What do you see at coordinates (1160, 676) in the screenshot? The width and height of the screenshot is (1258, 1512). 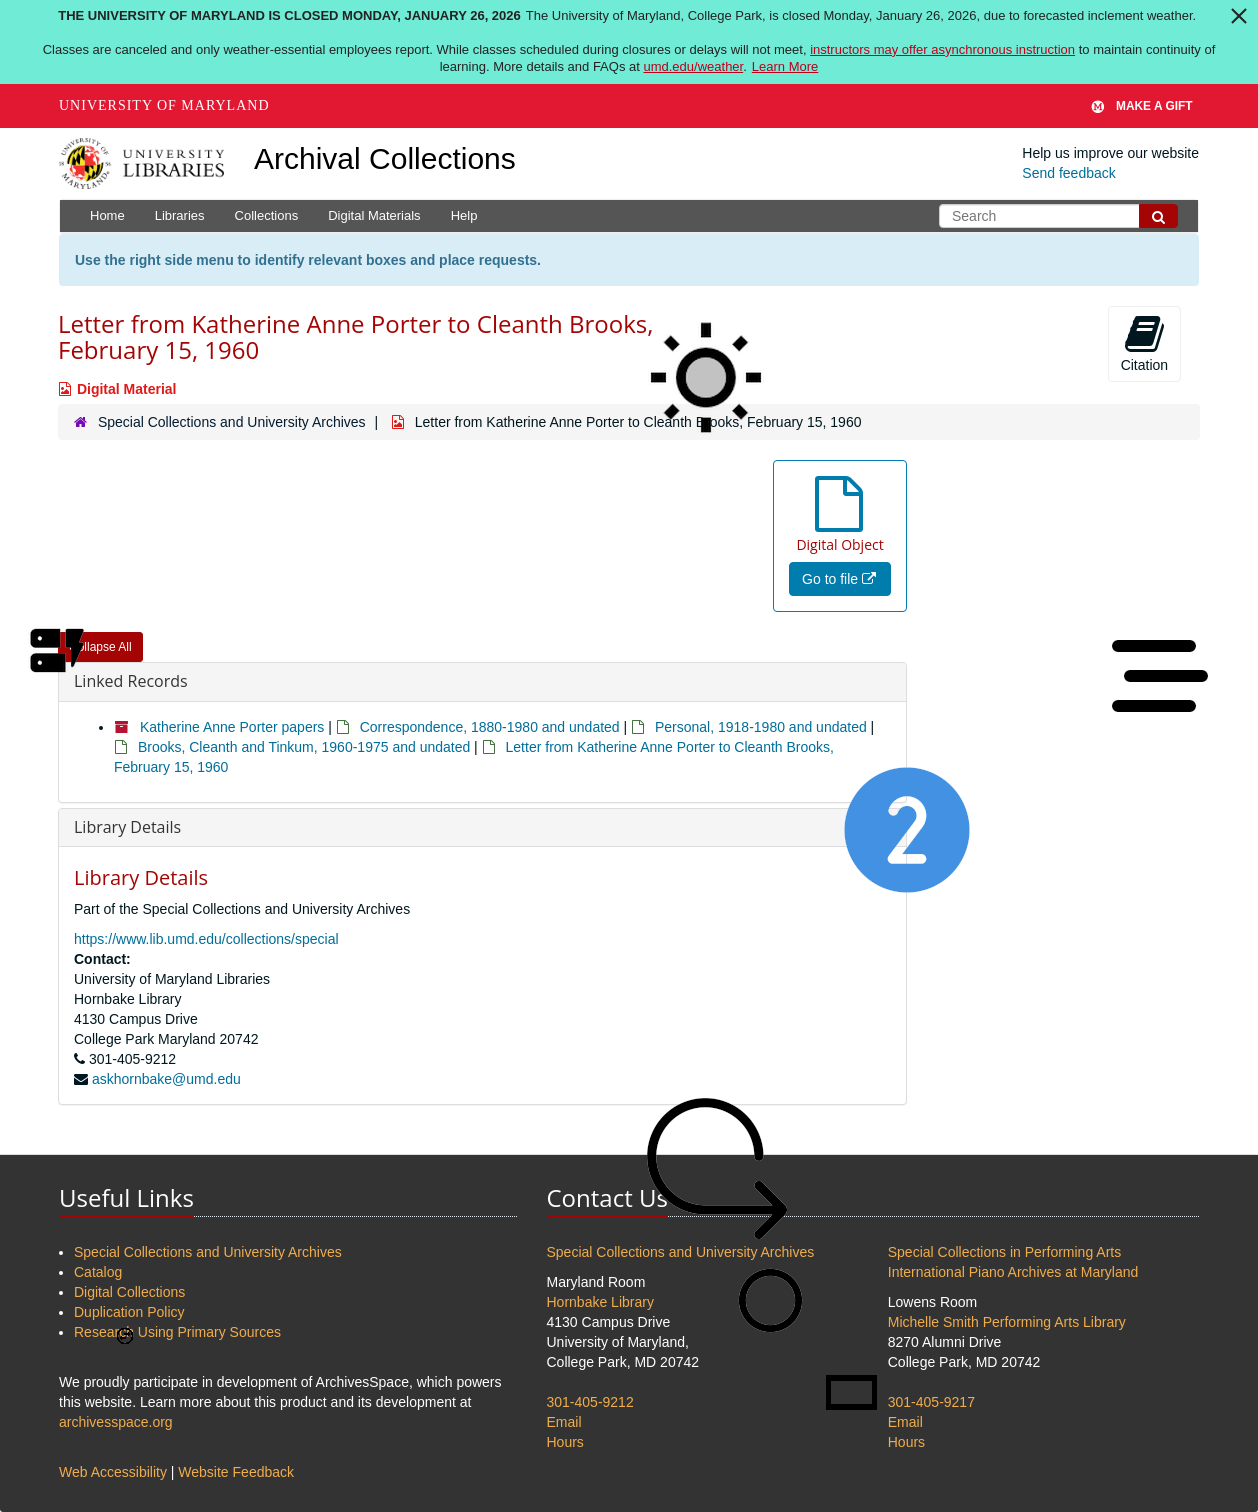 I see `open navigation menu` at bounding box center [1160, 676].